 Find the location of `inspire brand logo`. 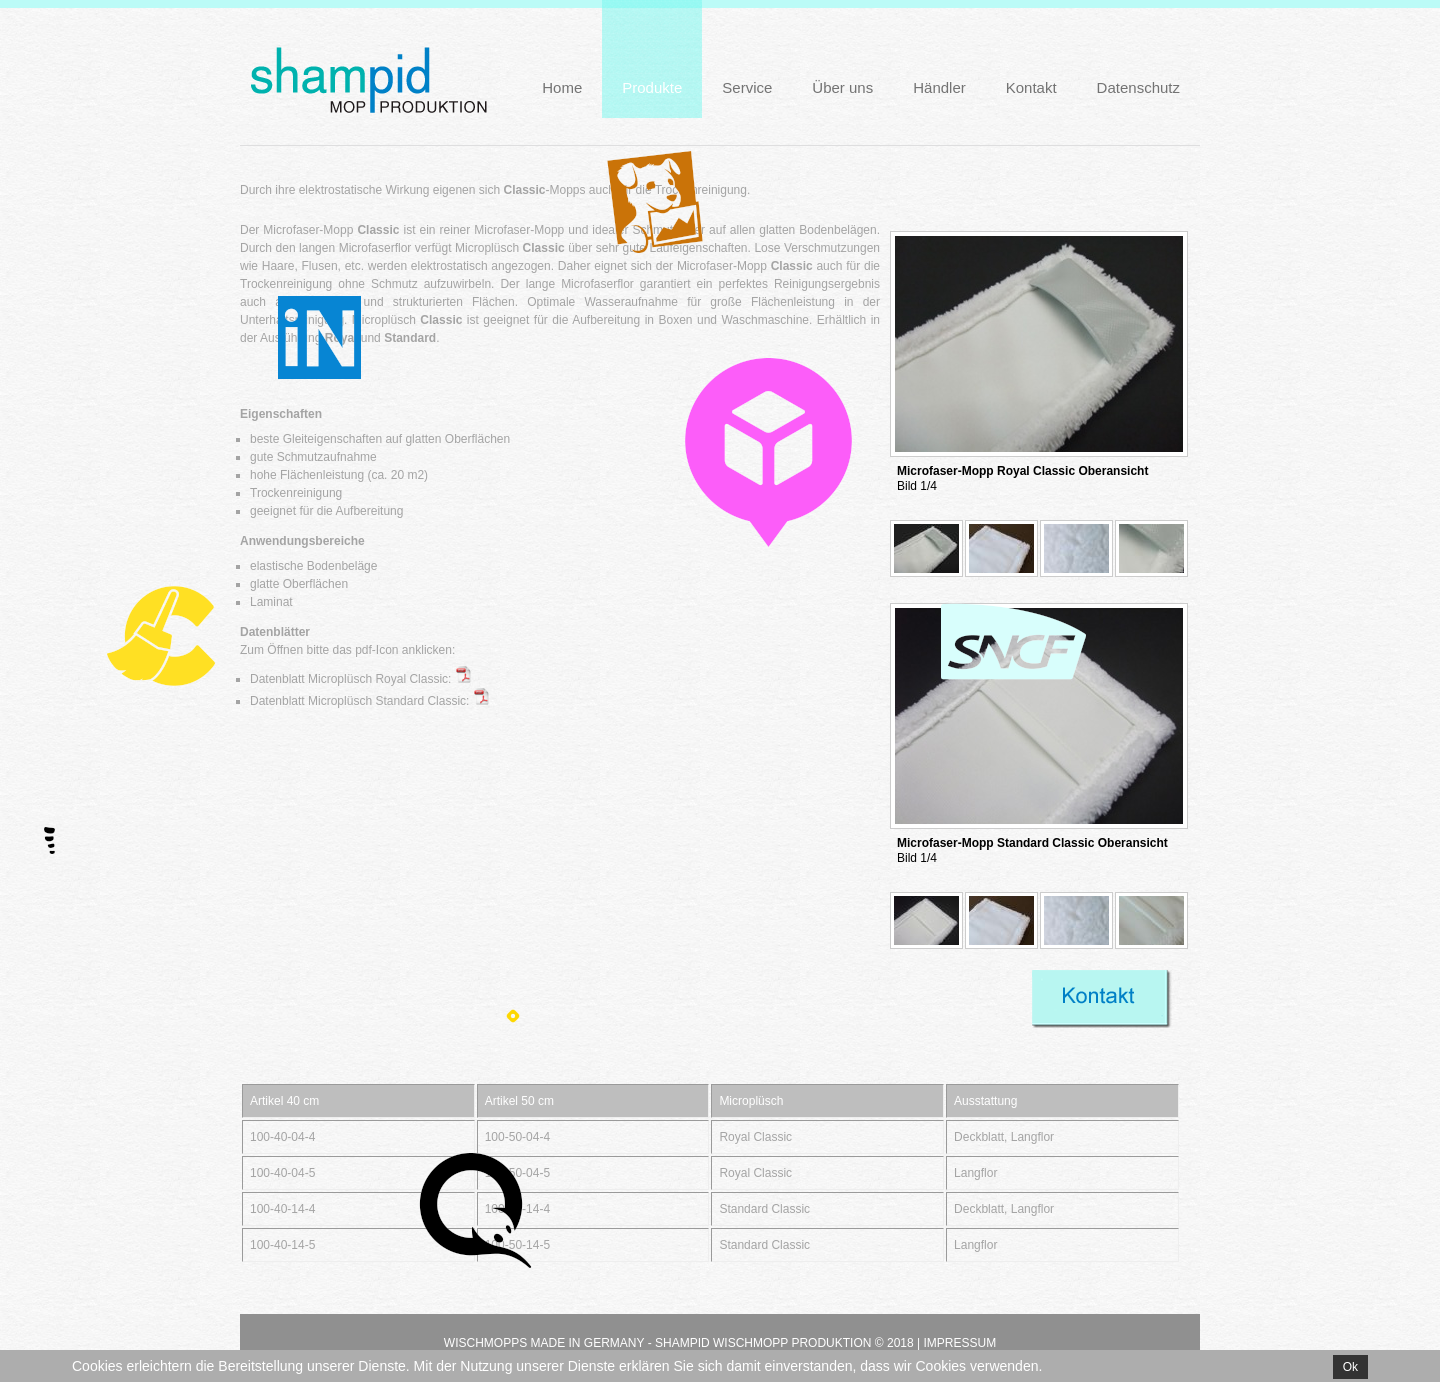

inspire brand logo is located at coordinates (319, 337).